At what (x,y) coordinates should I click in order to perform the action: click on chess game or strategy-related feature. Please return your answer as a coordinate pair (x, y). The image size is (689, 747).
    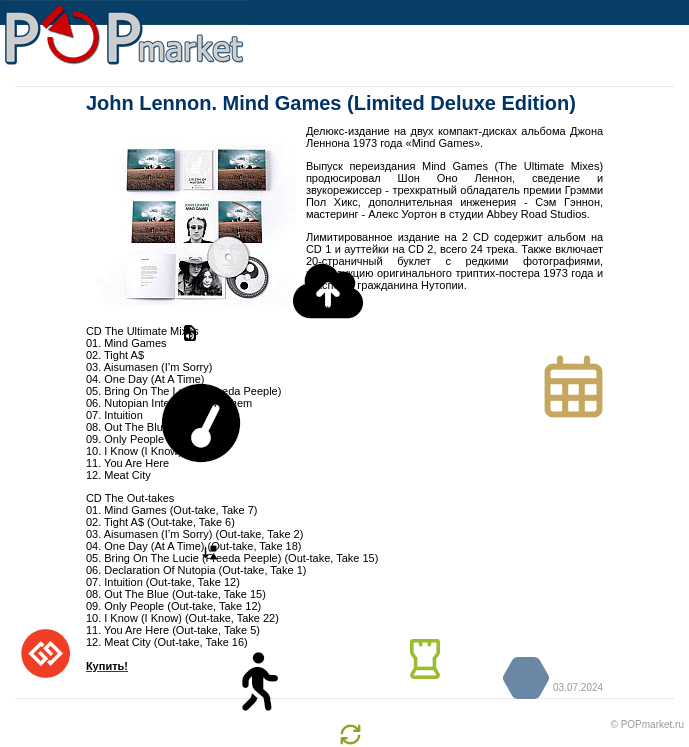
    Looking at the image, I should click on (425, 659).